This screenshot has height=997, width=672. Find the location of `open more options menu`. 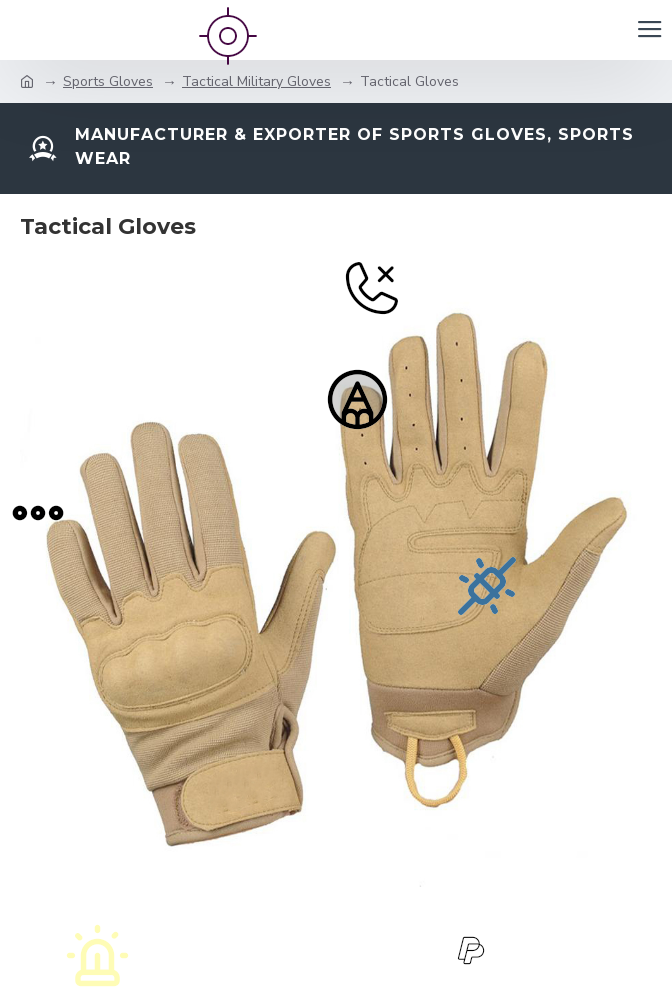

open more options menu is located at coordinates (38, 513).